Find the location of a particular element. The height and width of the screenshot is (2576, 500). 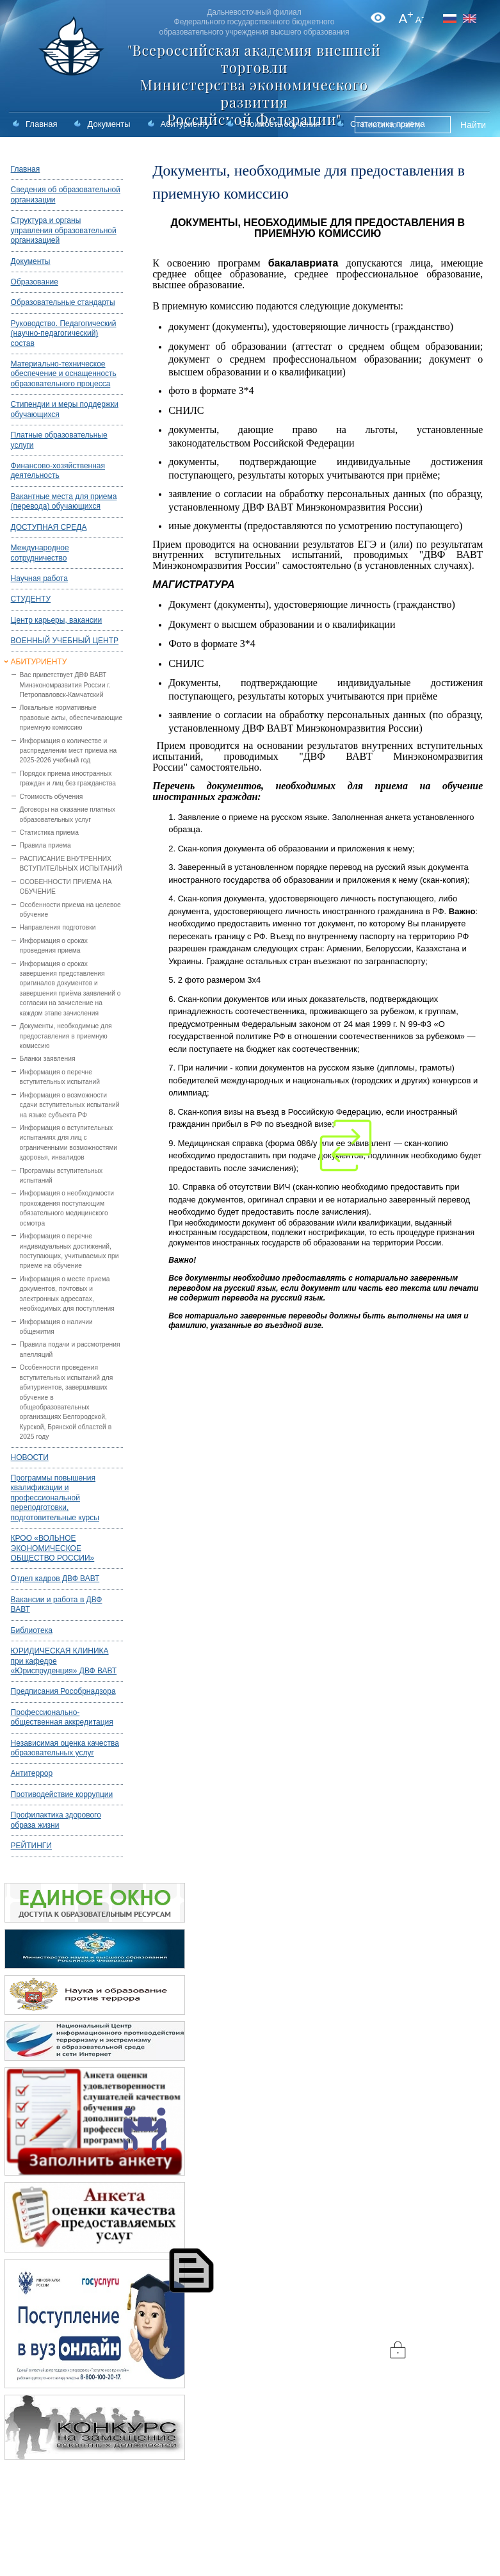

lock or secure this item is located at coordinates (398, 2350).